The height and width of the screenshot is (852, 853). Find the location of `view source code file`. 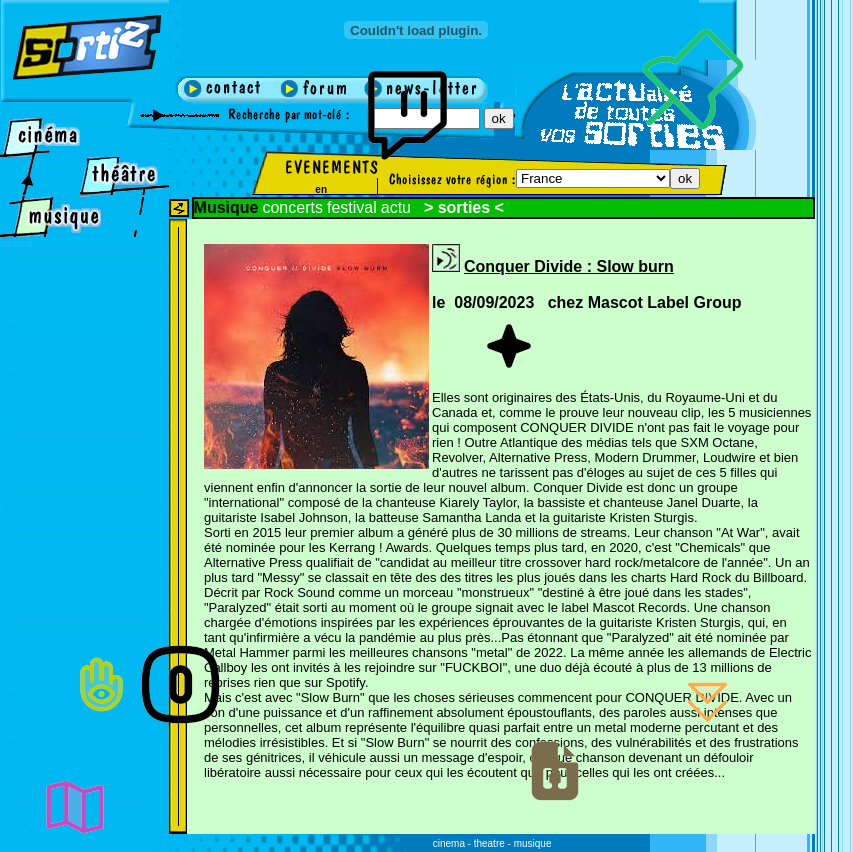

view source code file is located at coordinates (555, 771).